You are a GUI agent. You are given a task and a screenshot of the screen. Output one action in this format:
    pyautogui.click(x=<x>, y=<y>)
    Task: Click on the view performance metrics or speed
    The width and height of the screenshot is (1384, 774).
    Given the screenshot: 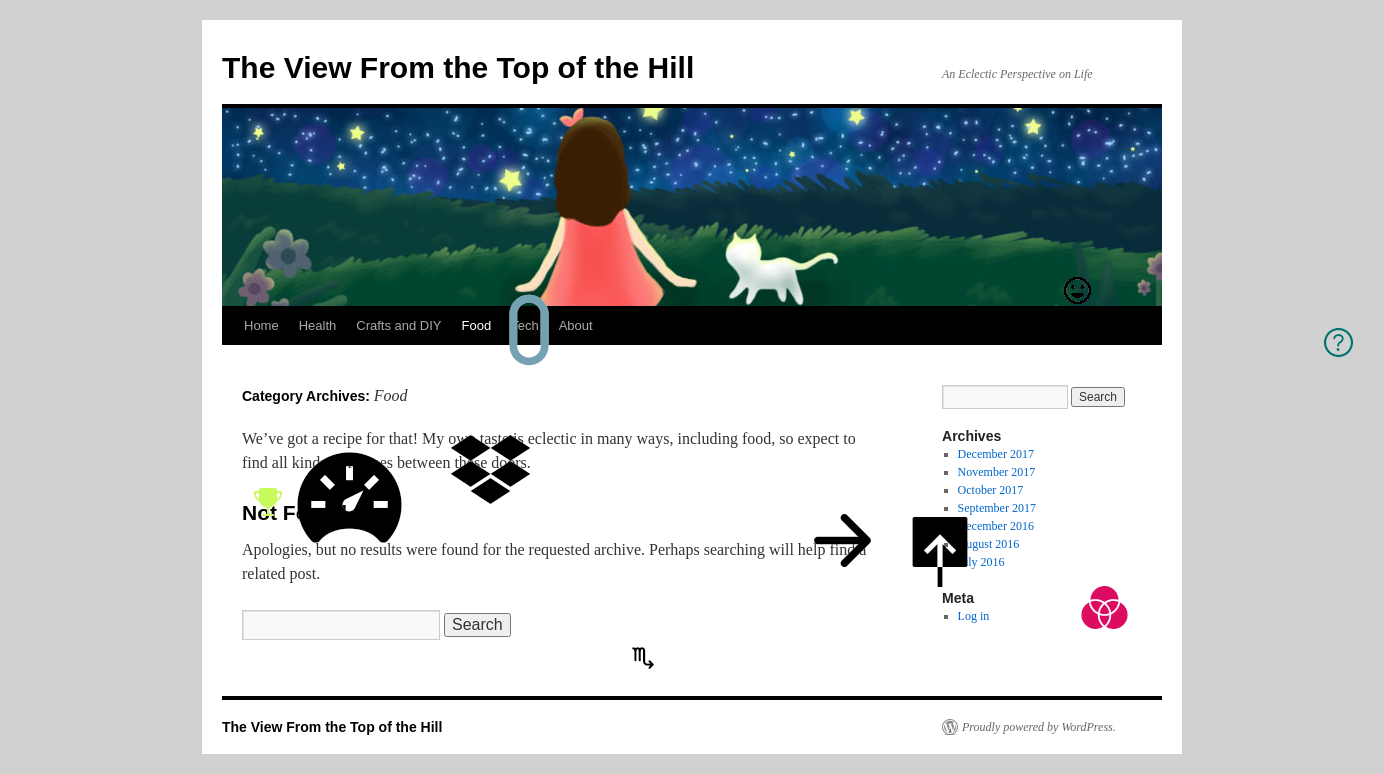 What is the action you would take?
    pyautogui.click(x=349, y=497)
    